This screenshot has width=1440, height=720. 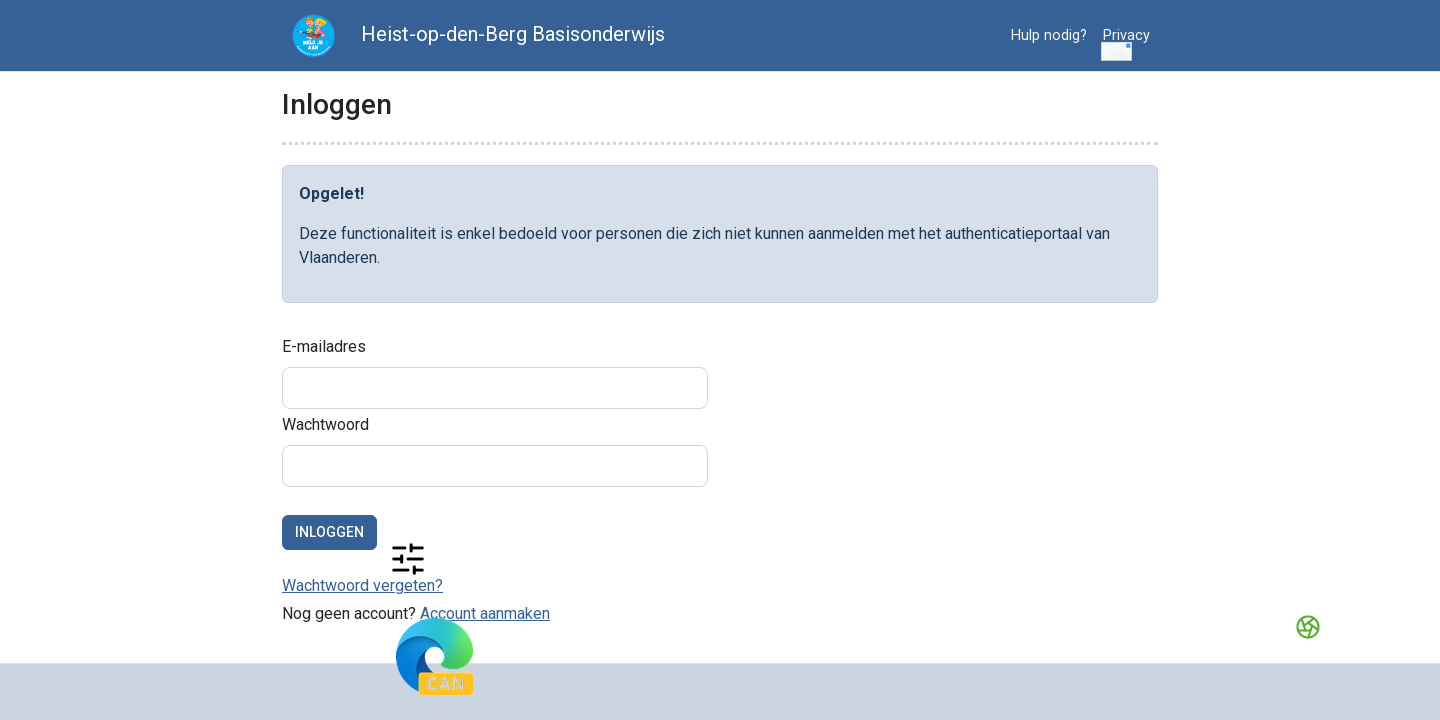 What do you see at coordinates (1308, 627) in the screenshot?
I see `adjust camera aperture settings` at bounding box center [1308, 627].